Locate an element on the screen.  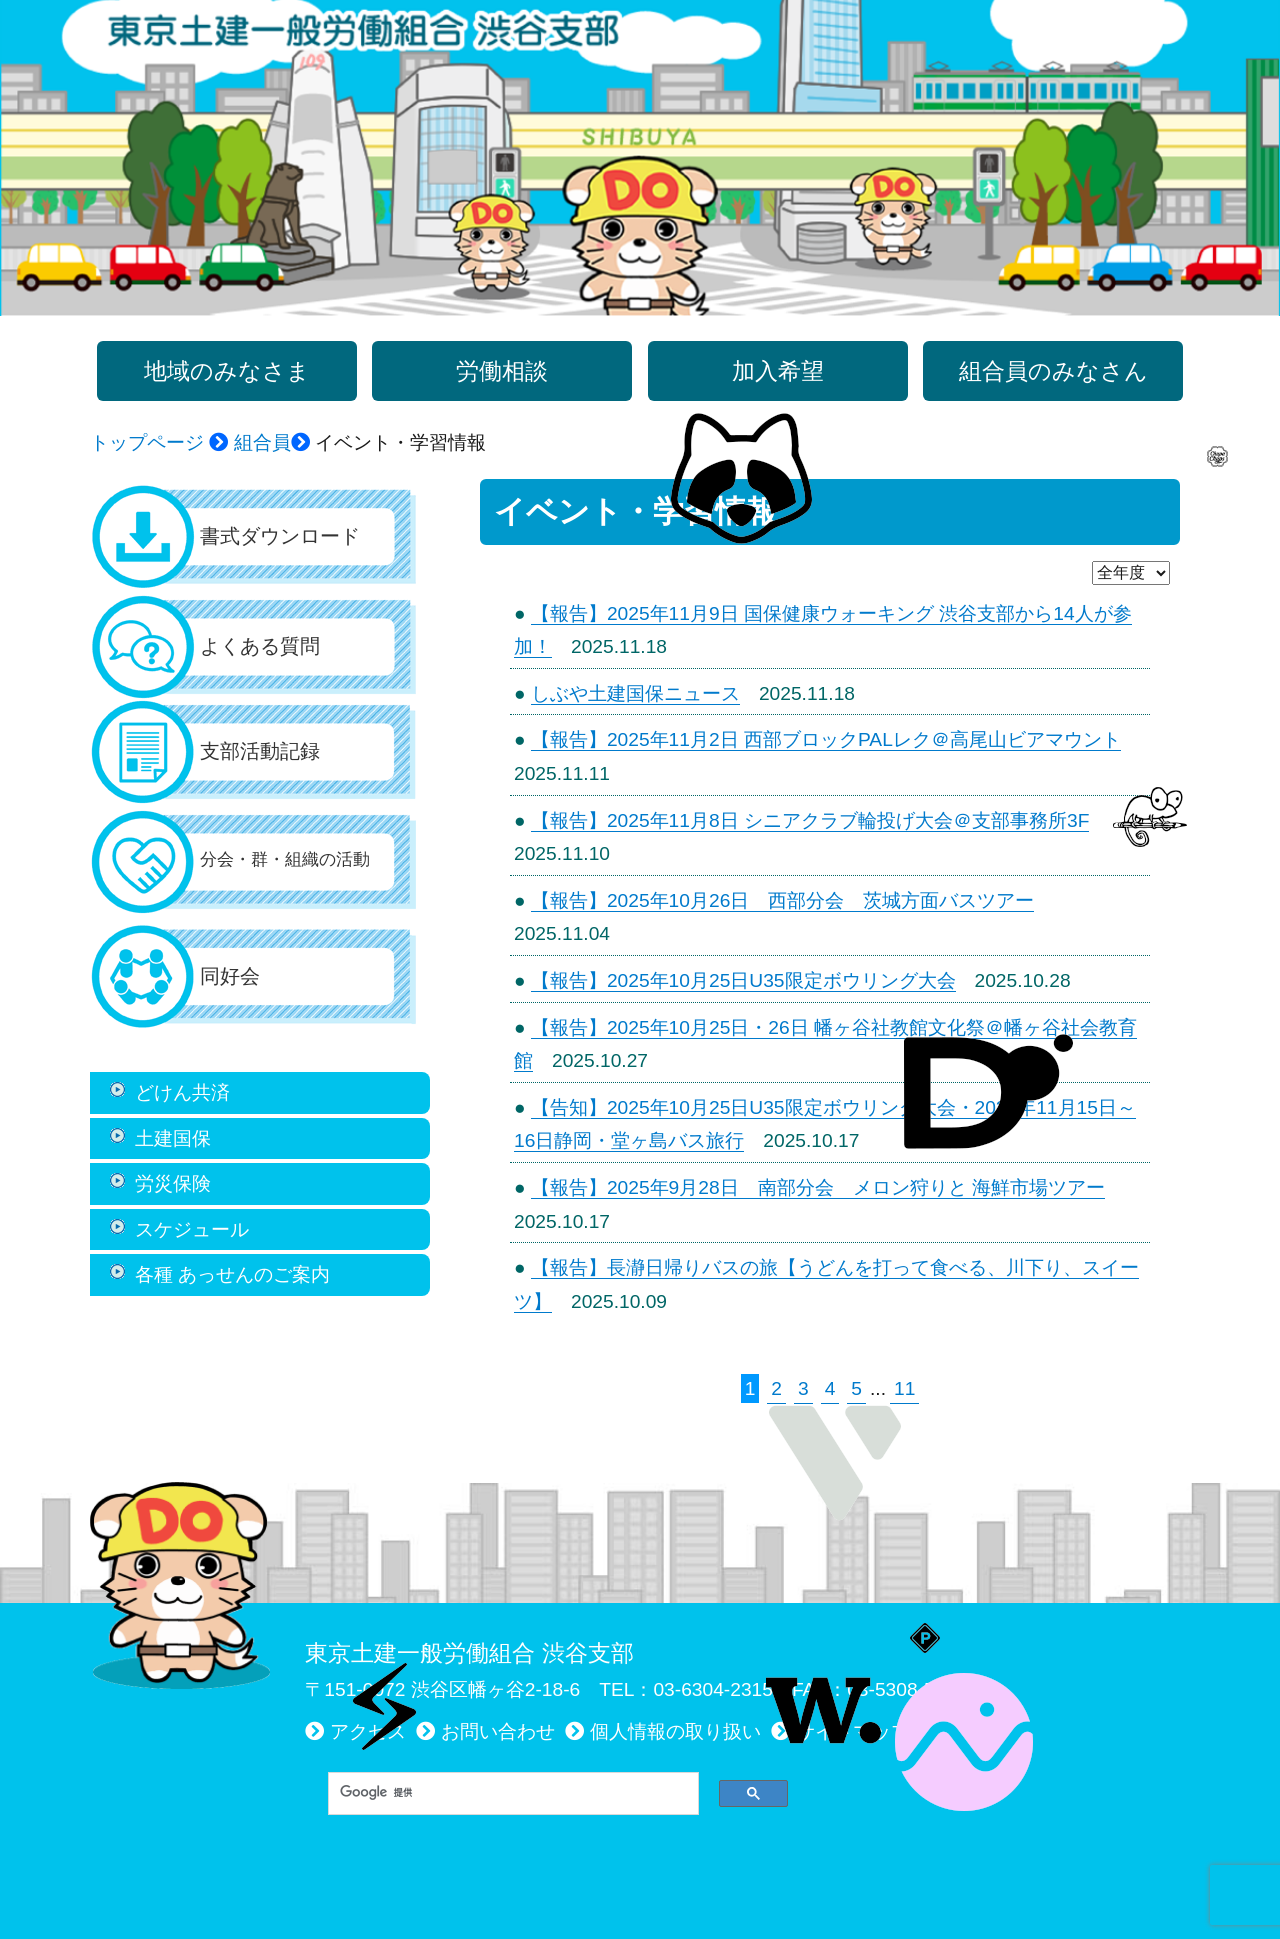
pre-commit logo is located at coordinates (925, 1638).